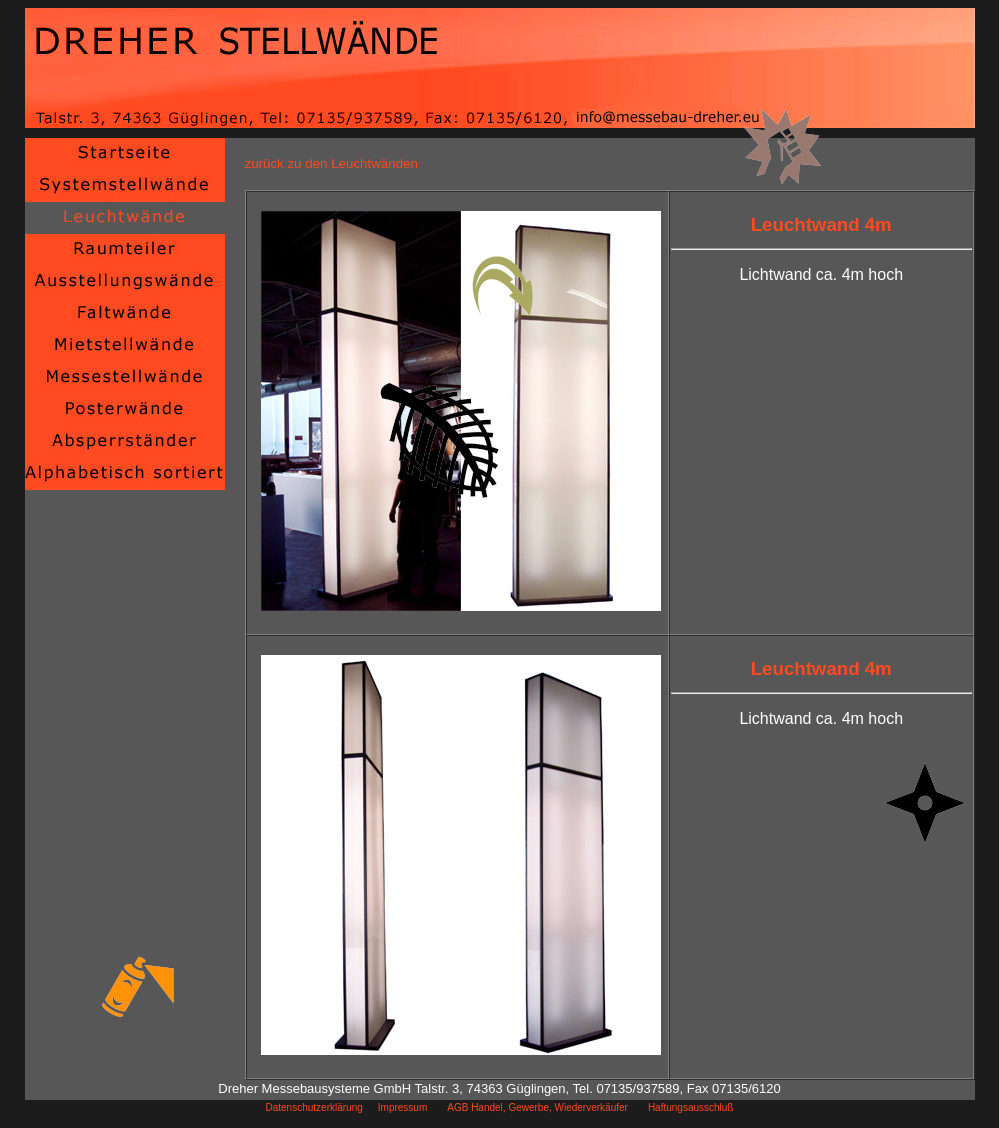  What do you see at coordinates (782, 146) in the screenshot?
I see `indicates rebellion or uprising theme in a game` at bounding box center [782, 146].